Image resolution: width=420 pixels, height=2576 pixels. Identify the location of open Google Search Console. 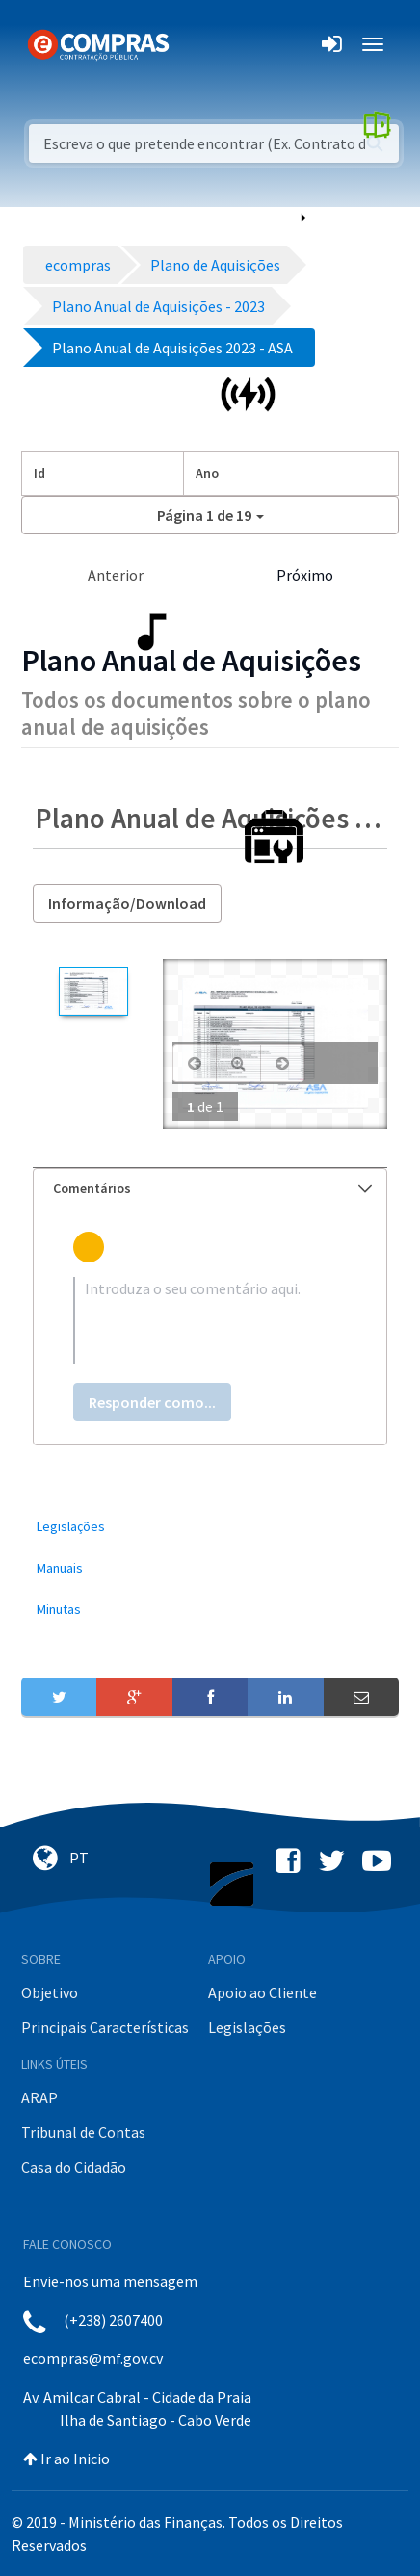
(274, 836).